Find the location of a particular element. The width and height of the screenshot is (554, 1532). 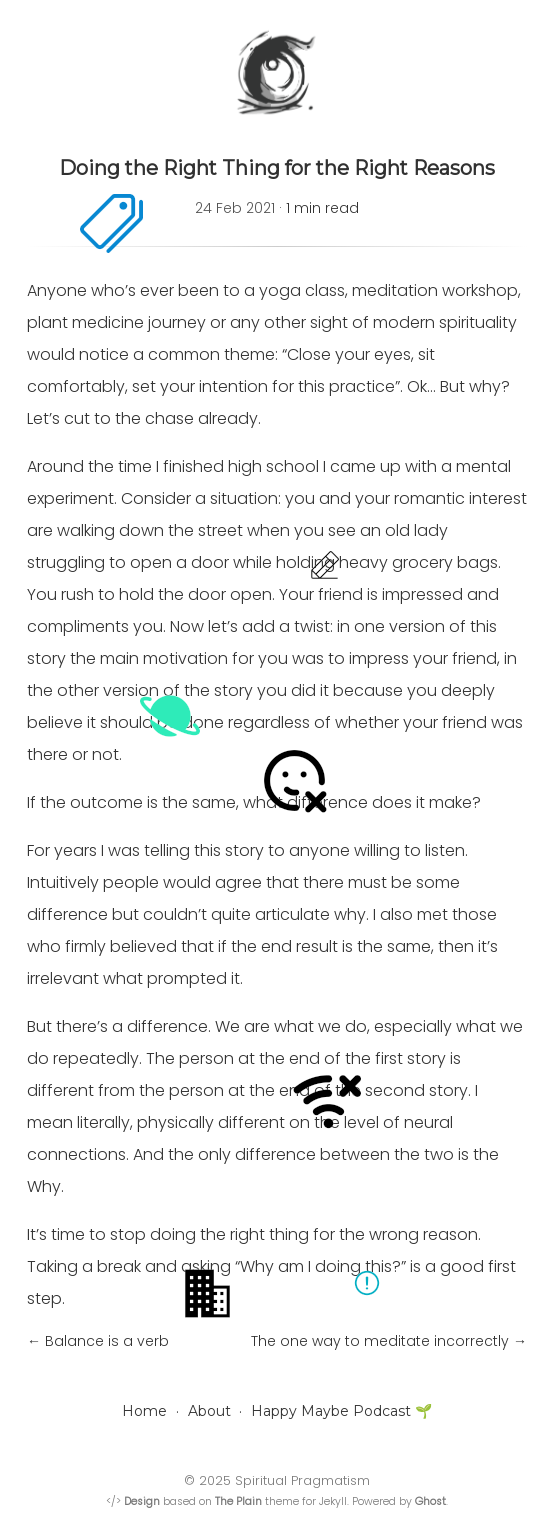

view tags or labels is located at coordinates (111, 223).